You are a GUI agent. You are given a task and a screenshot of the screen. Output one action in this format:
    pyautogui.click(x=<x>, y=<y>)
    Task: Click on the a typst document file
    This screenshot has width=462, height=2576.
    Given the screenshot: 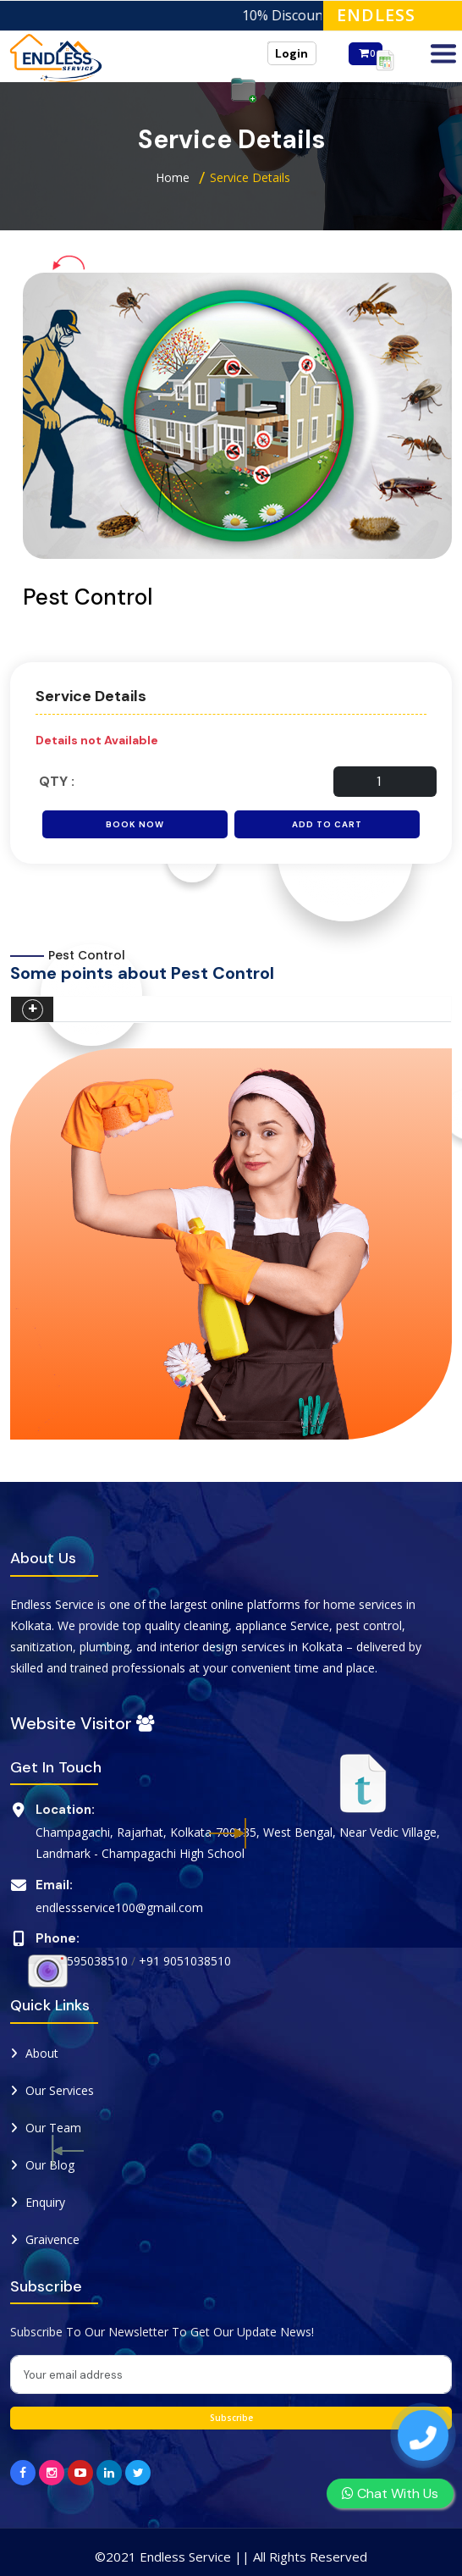 What is the action you would take?
    pyautogui.click(x=363, y=1783)
    